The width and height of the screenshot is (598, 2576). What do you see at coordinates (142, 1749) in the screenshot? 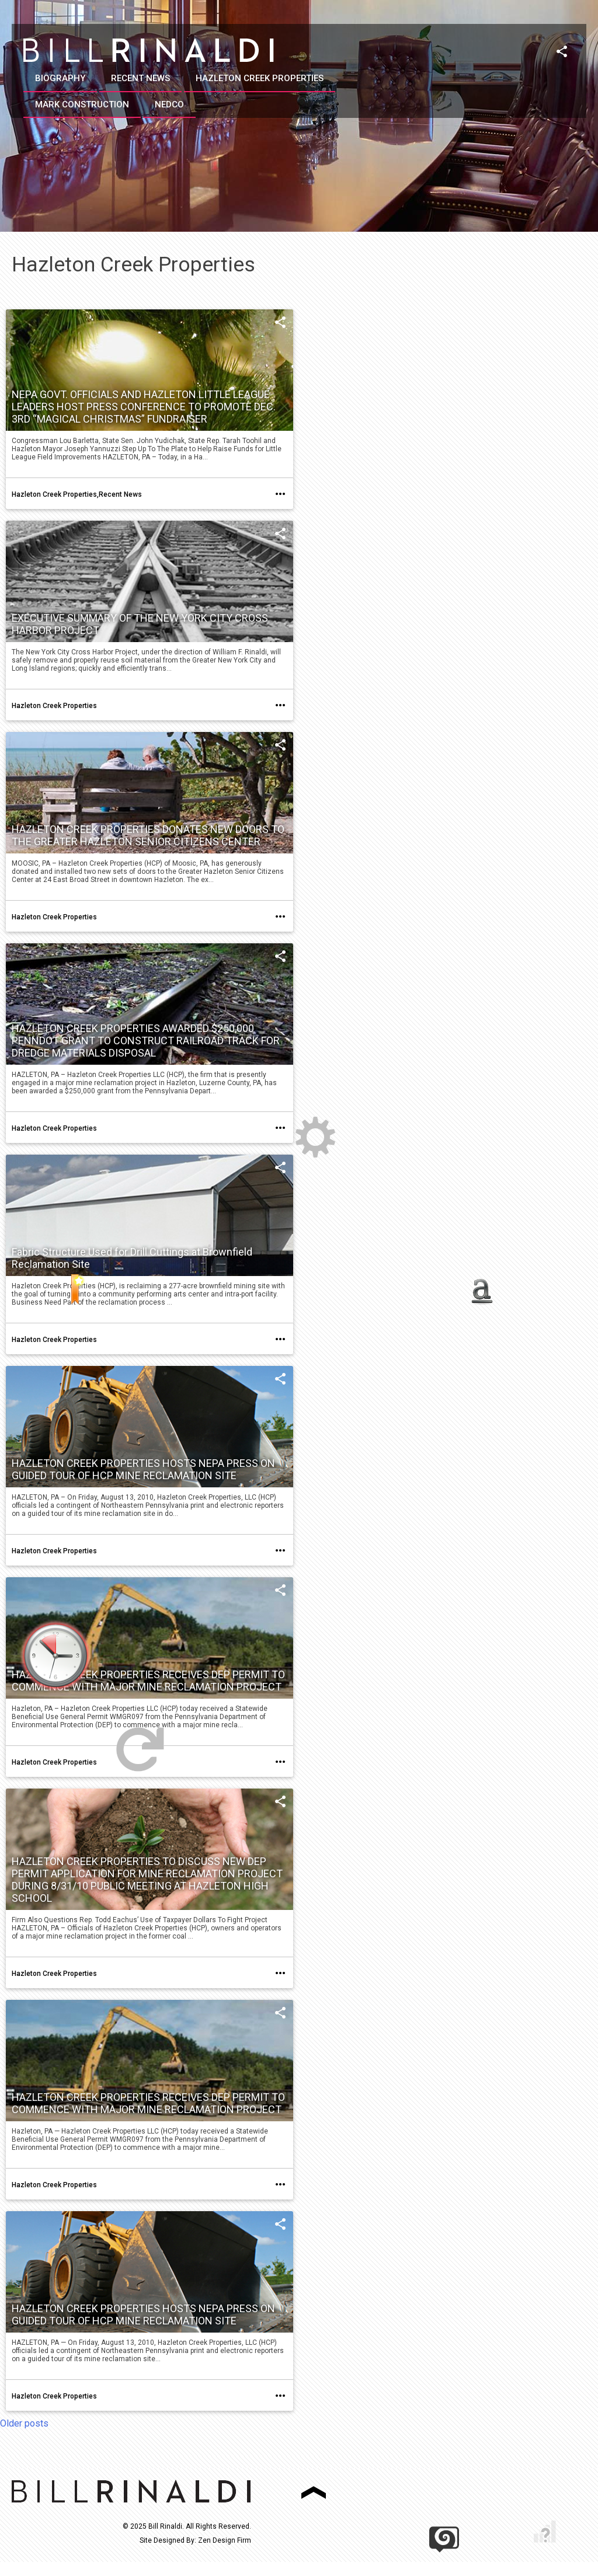
I see `refresh the current view` at bounding box center [142, 1749].